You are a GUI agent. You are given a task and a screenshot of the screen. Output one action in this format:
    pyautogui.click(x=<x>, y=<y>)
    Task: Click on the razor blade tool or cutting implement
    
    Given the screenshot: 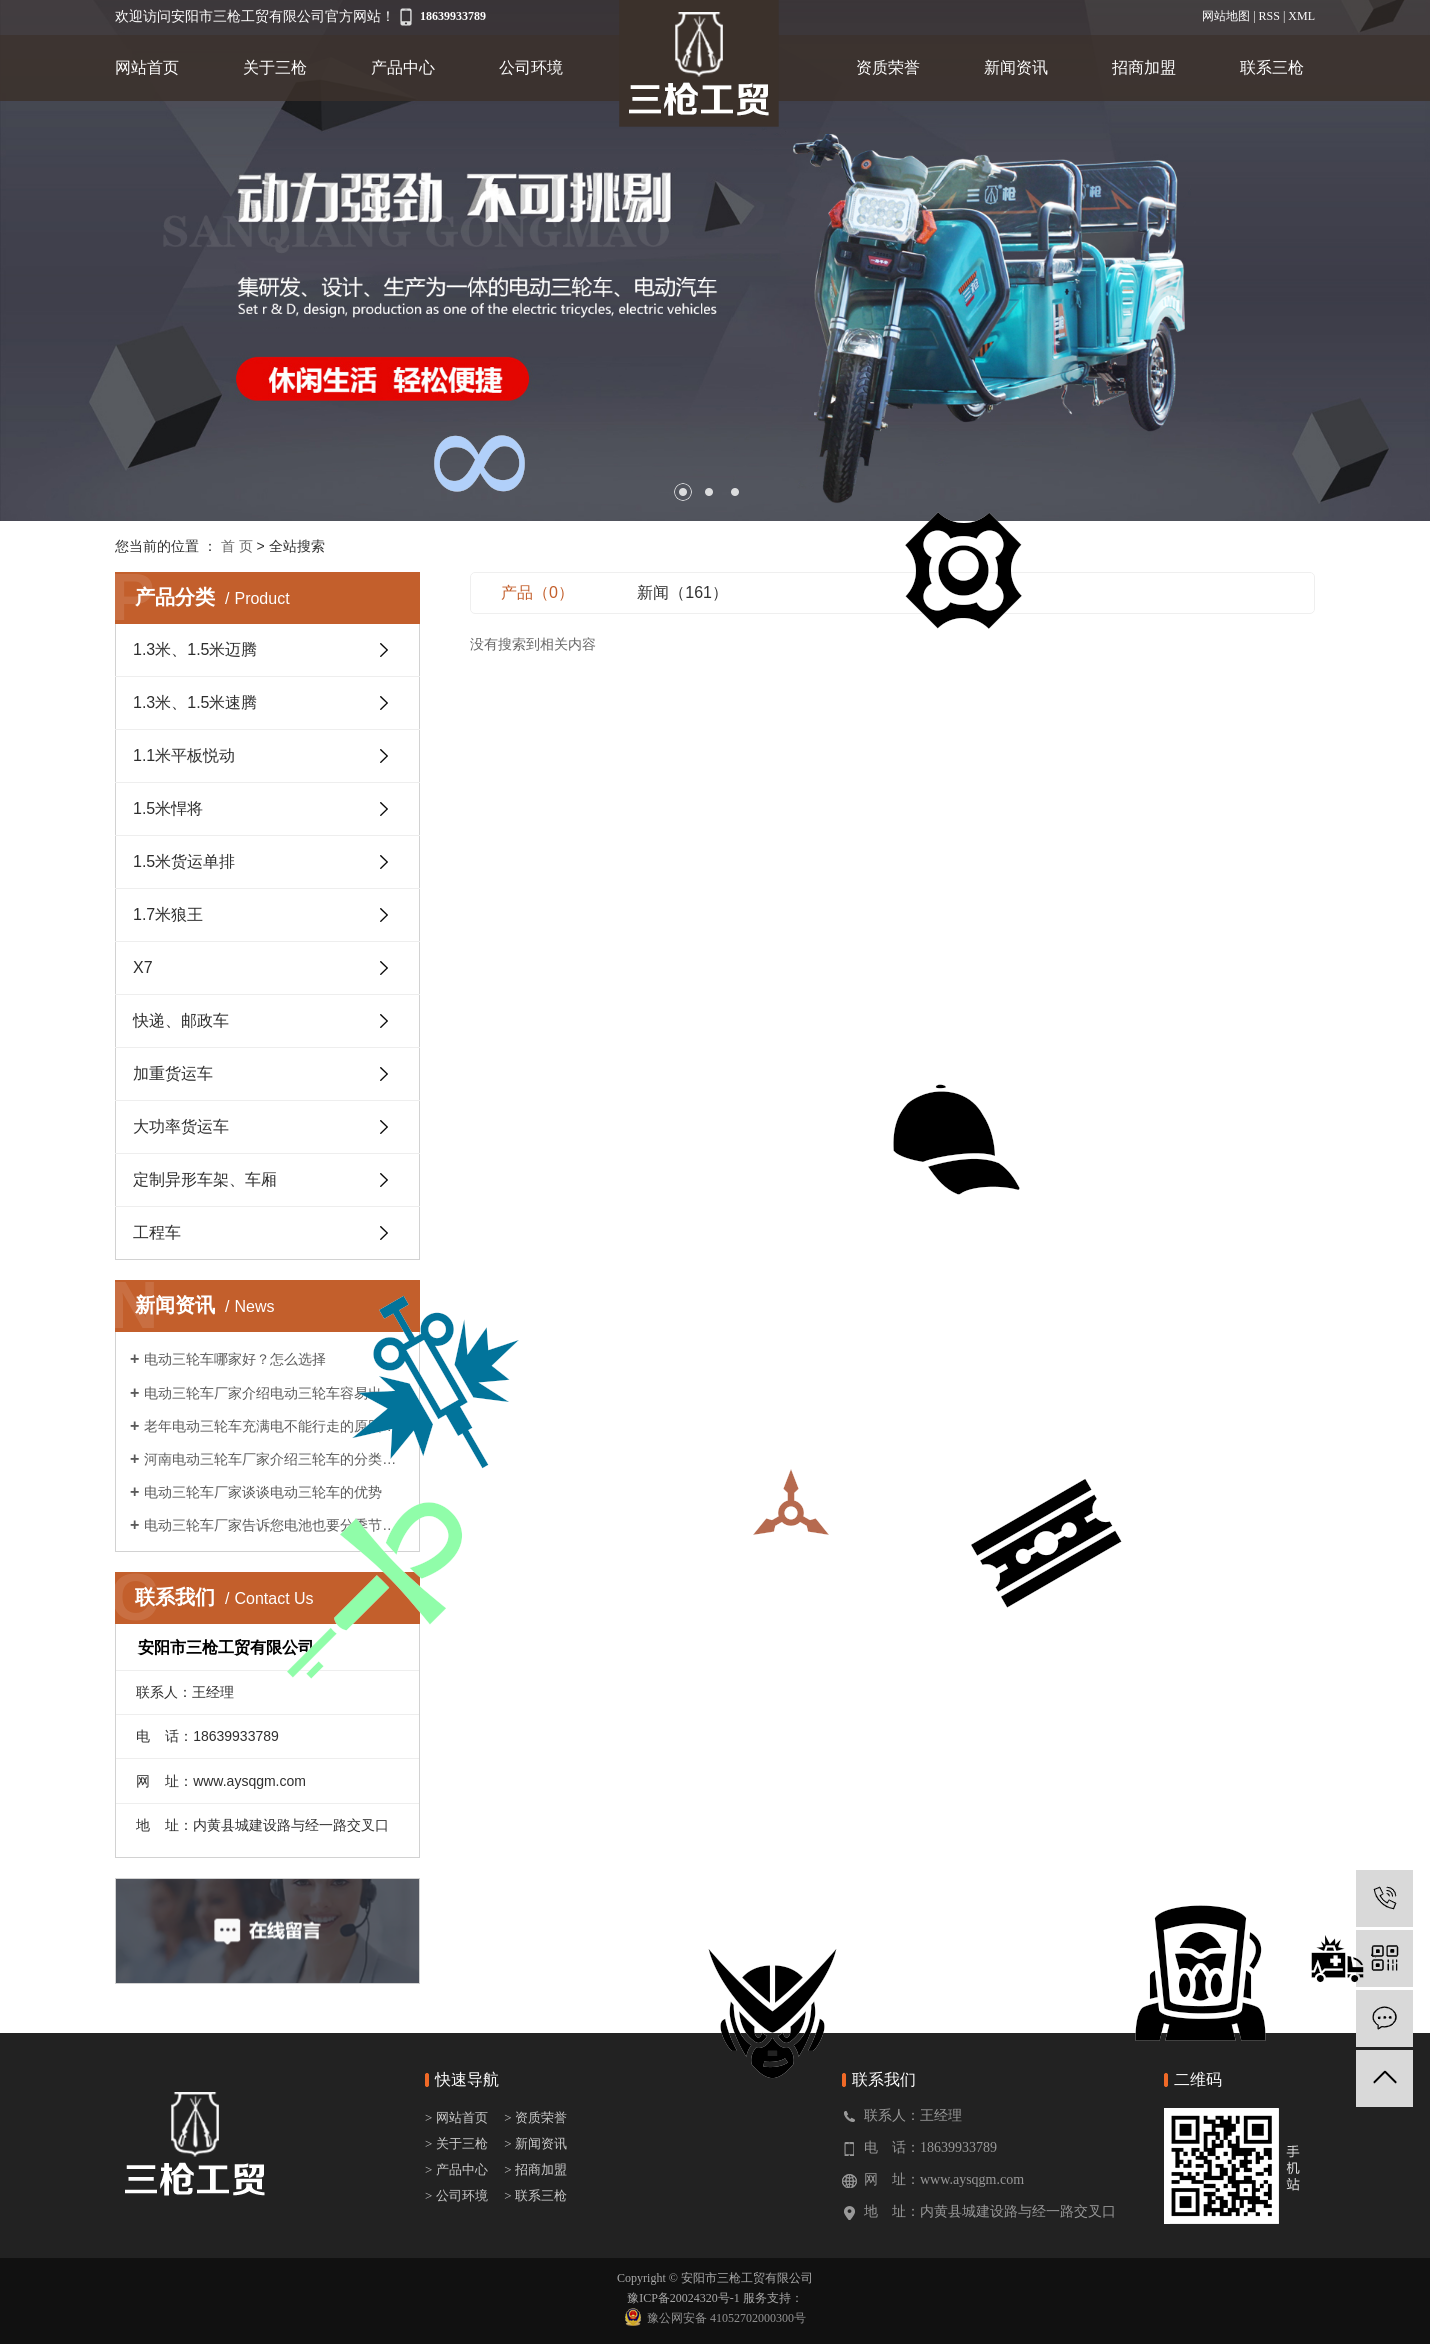 What is the action you would take?
    pyautogui.click(x=1045, y=1543)
    